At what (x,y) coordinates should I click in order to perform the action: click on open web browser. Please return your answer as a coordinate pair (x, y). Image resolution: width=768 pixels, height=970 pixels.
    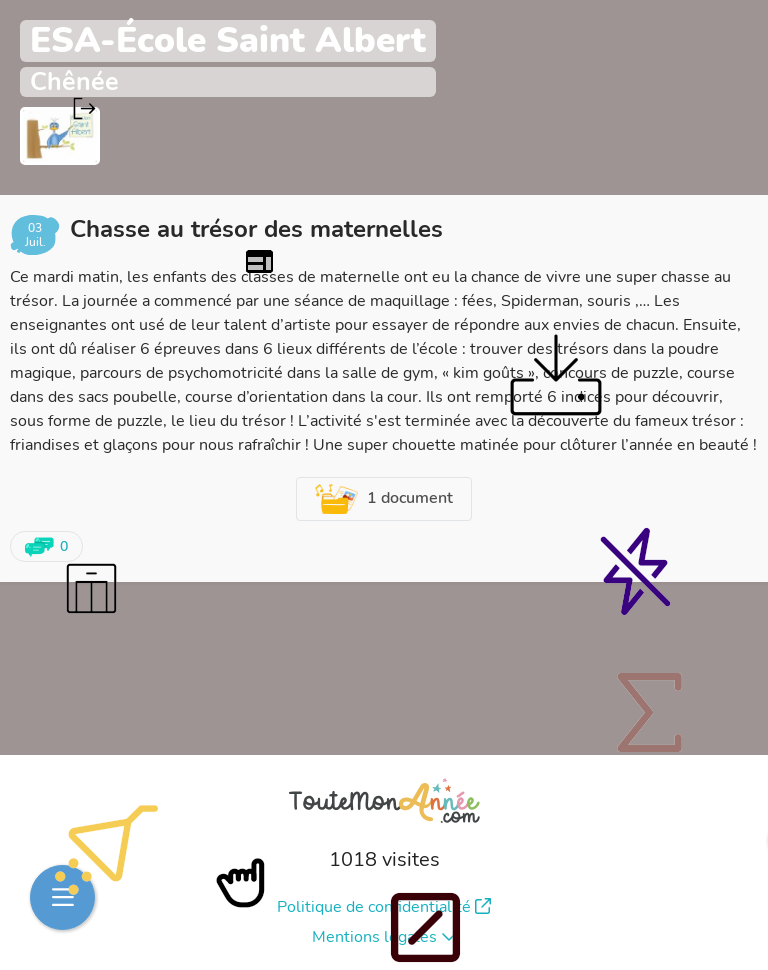
    Looking at the image, I should click on (259, 261).